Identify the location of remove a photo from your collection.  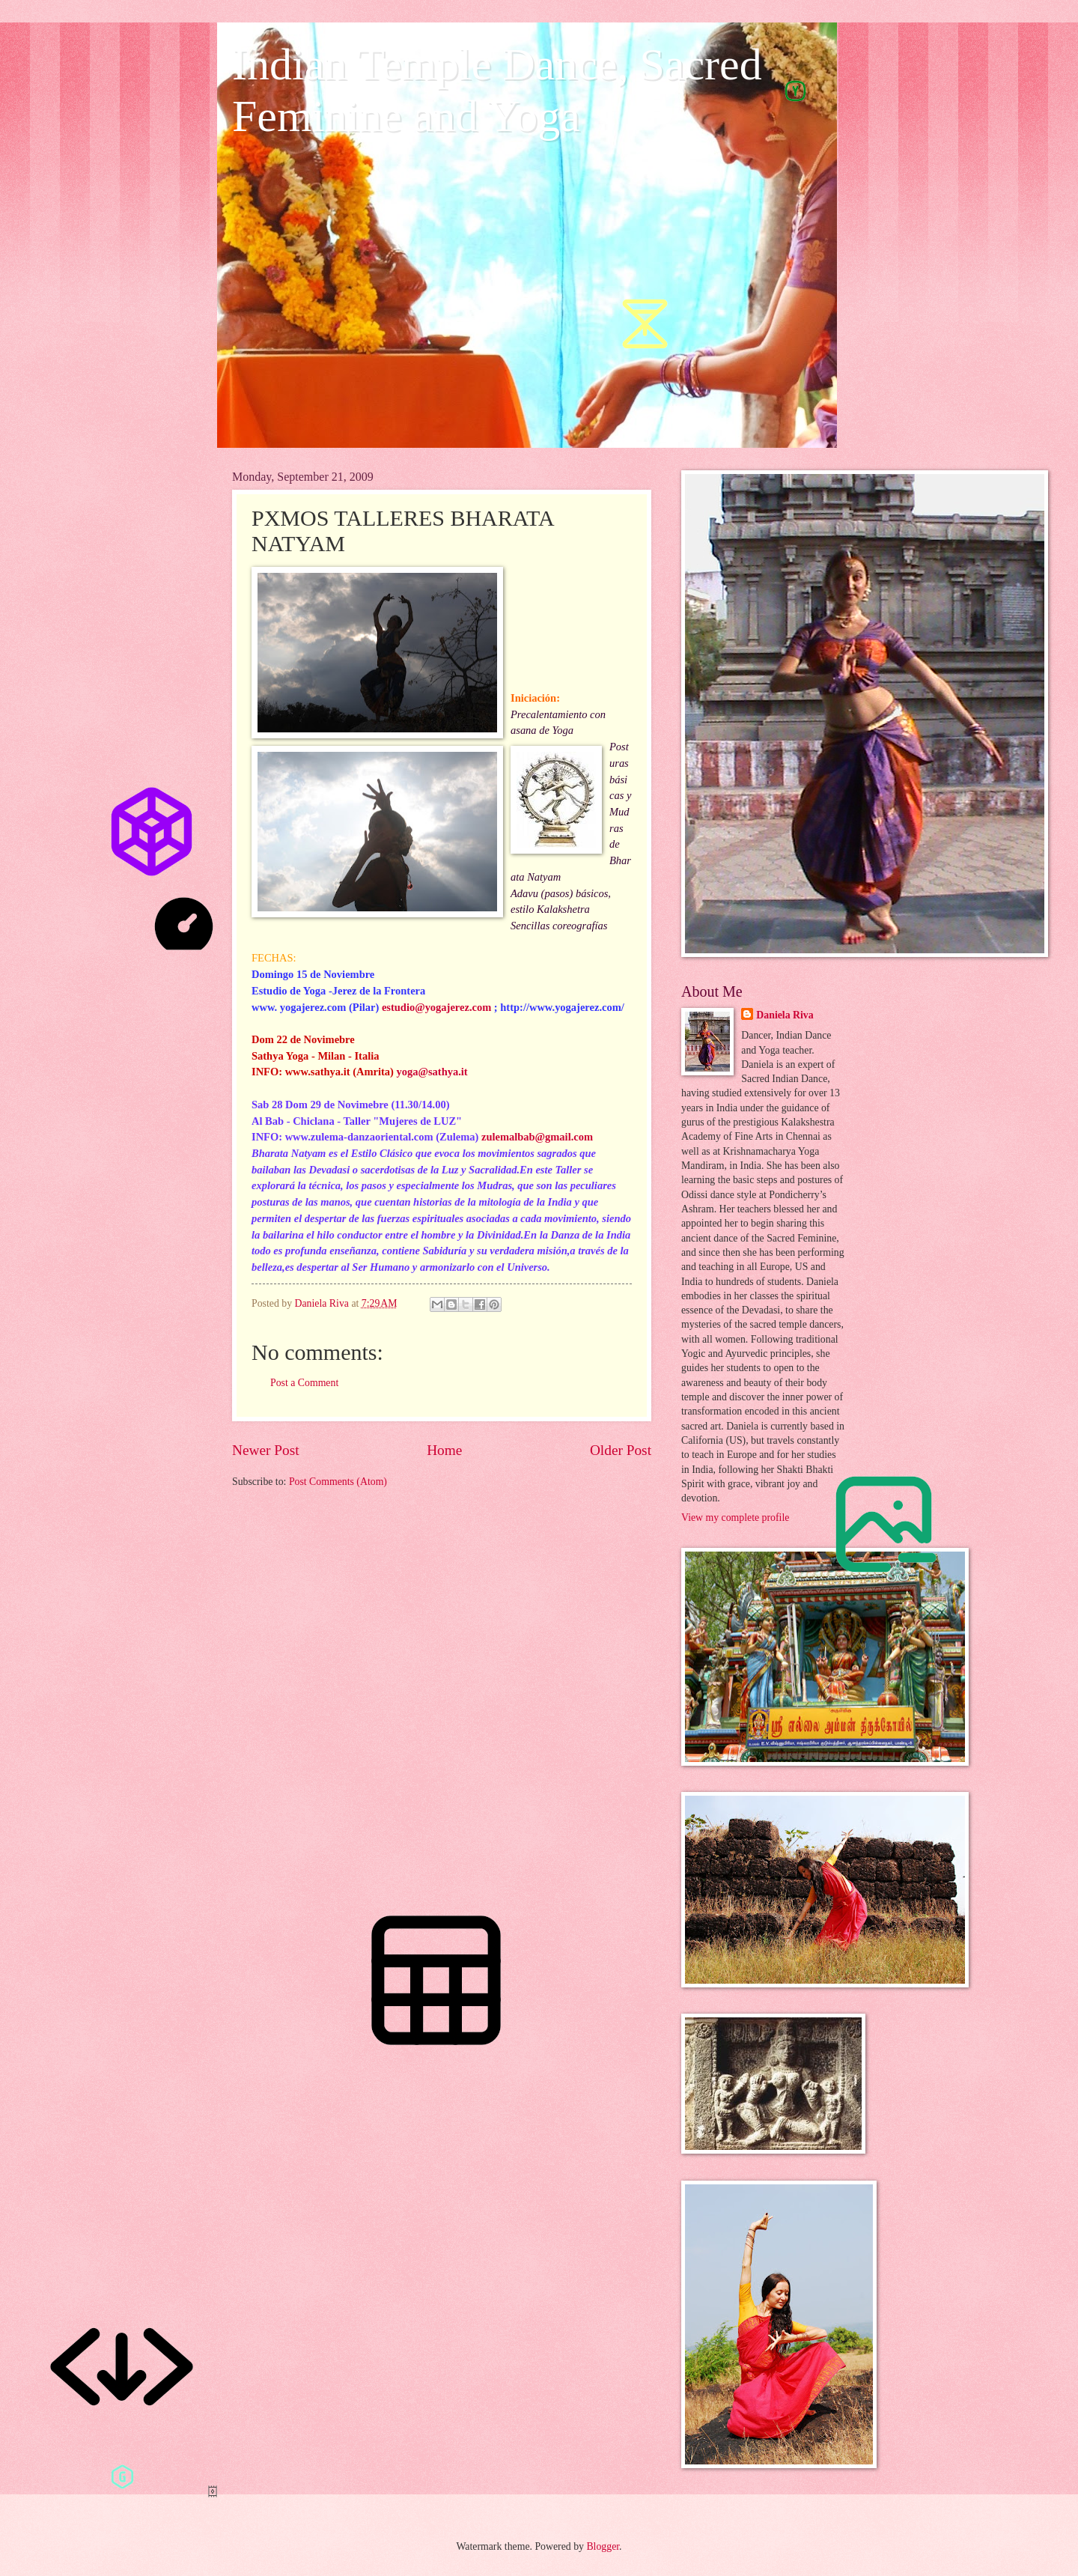
(883, 1524).